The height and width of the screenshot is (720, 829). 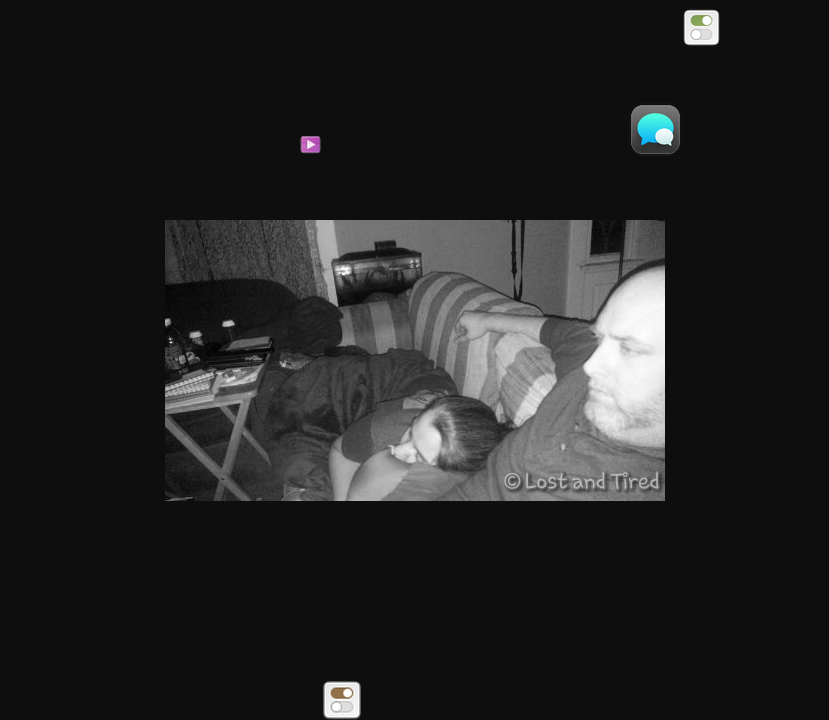 I want to click on open fractal messaging app, so click(x=655, y=129).